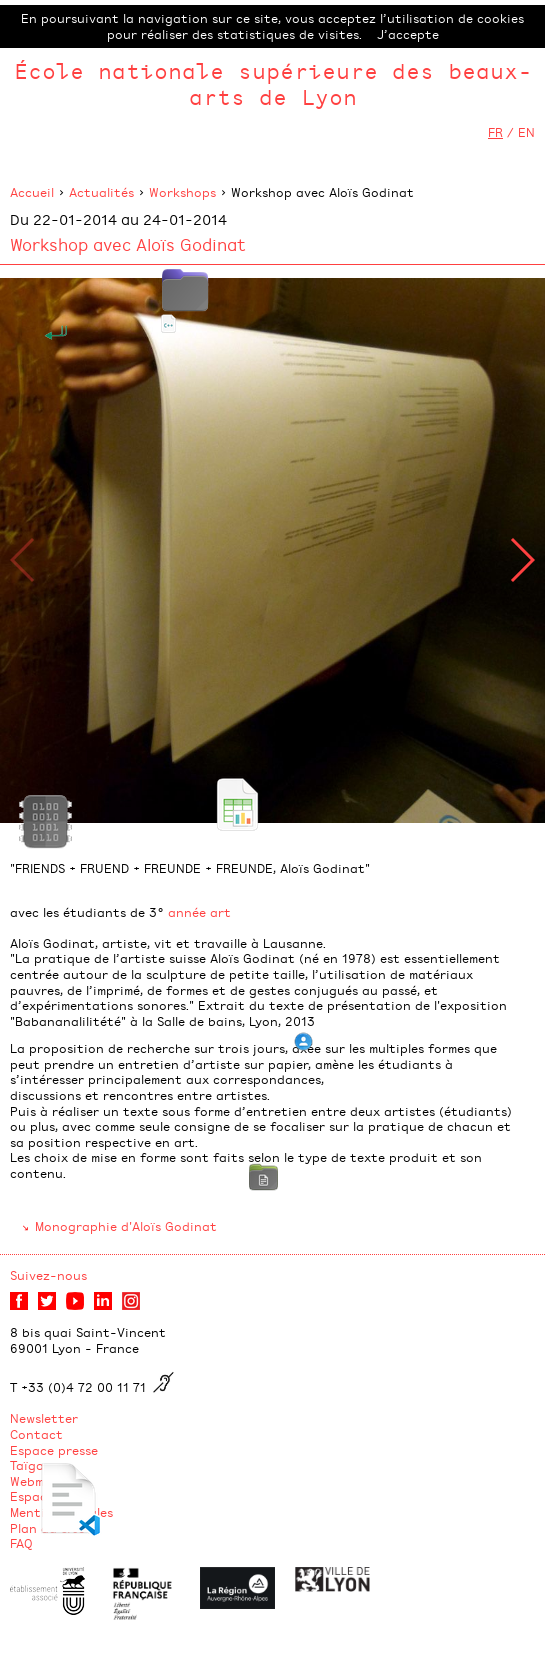 The height and width of the screenshot is (1667, 545). I want to click on open folder to view contents, so click(185, 290).